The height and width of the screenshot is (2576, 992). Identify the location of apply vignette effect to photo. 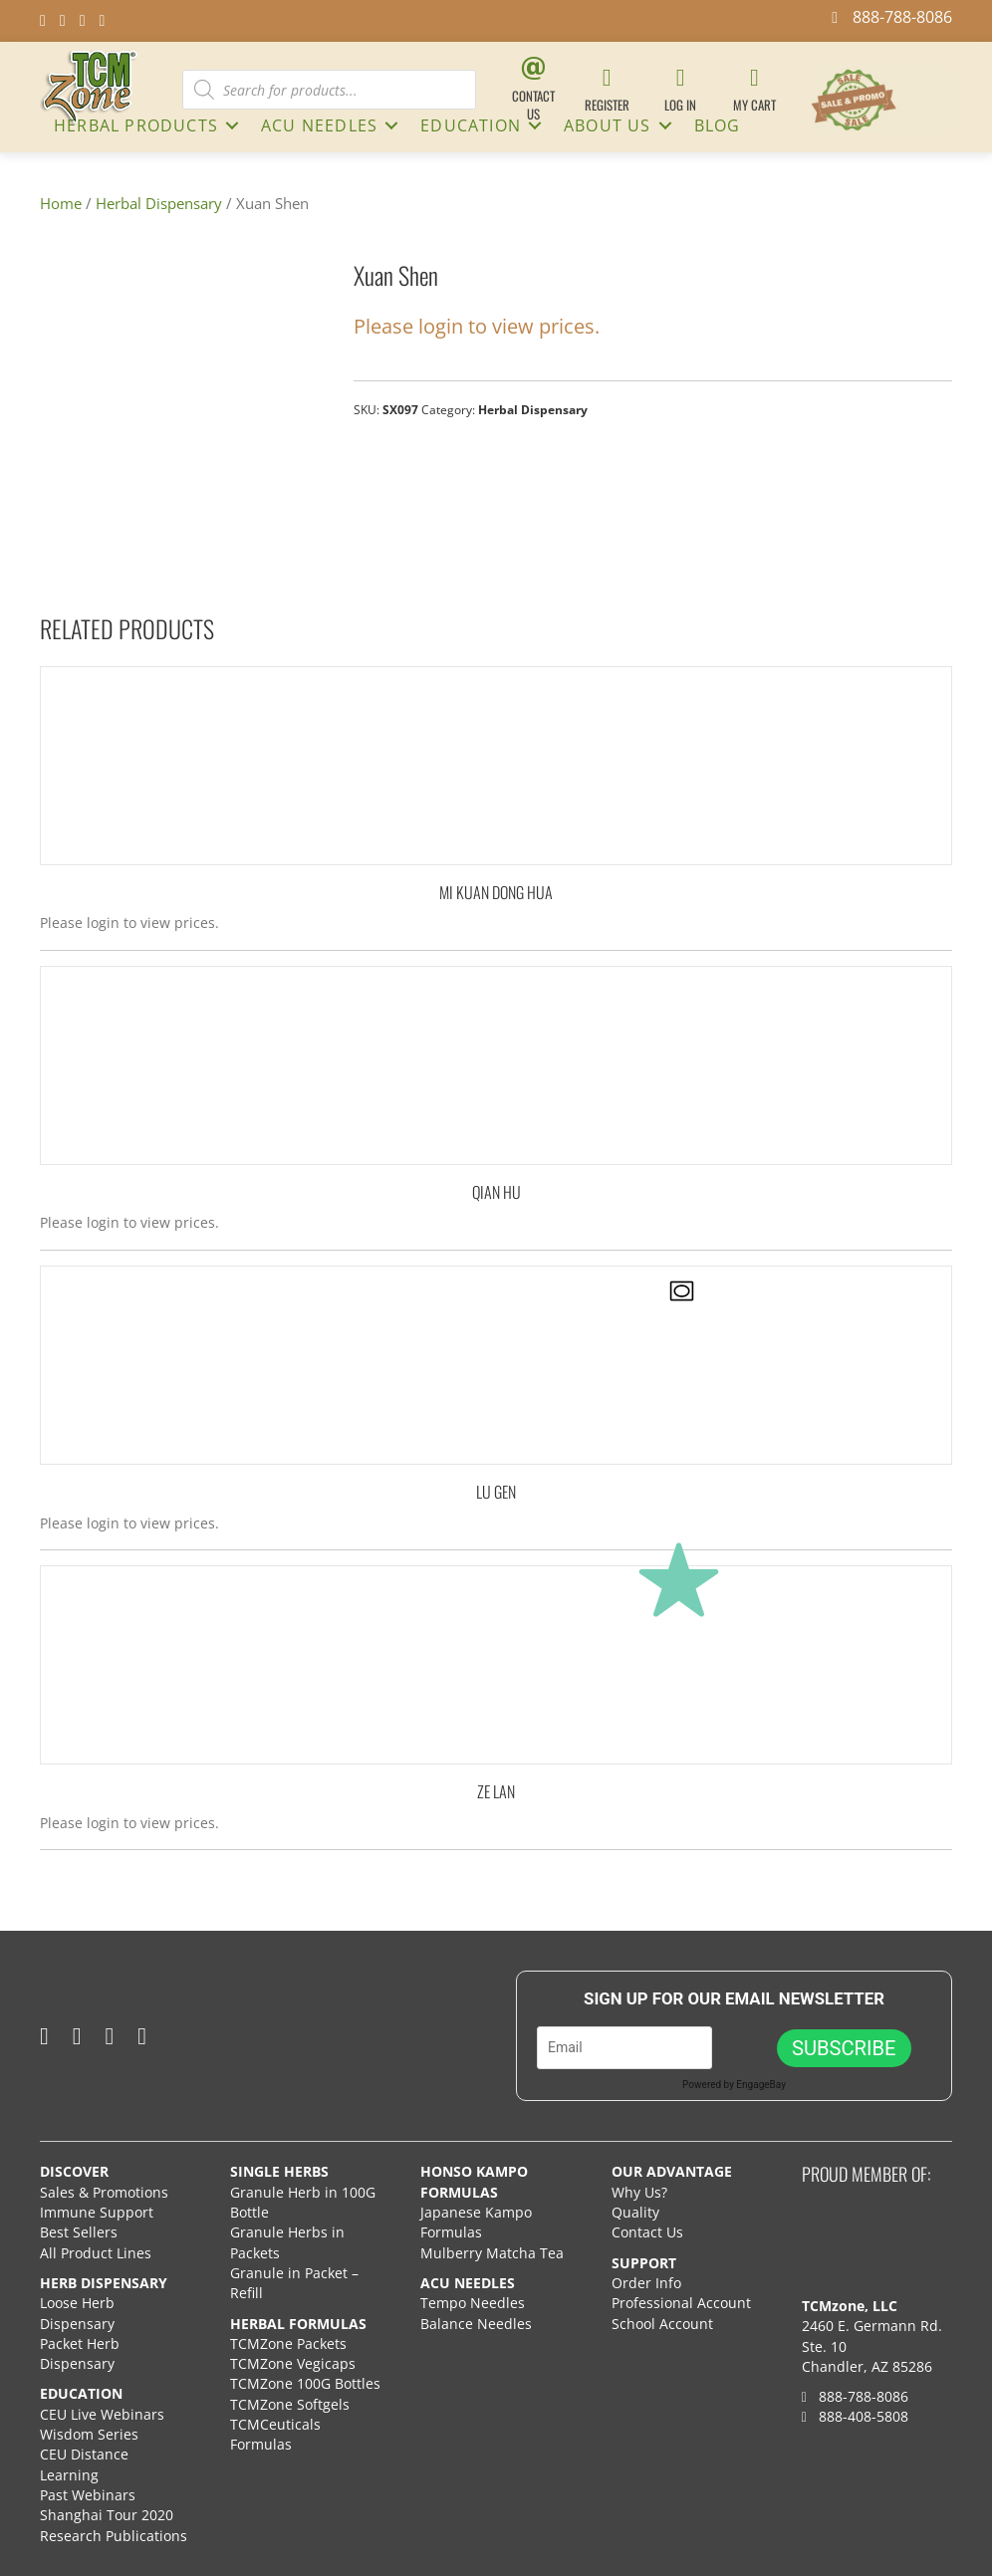
(681, 1290).